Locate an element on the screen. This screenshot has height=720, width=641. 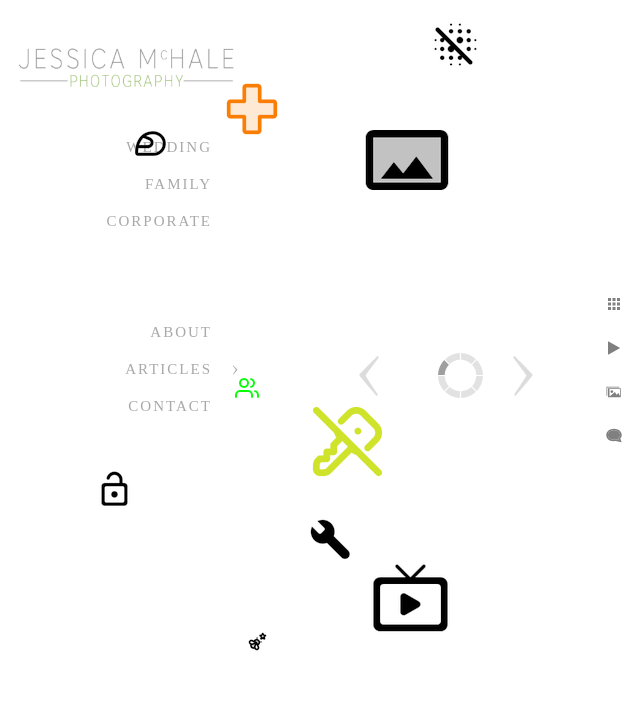
access denied or authentication disabled is located at coordinates (347, 441).